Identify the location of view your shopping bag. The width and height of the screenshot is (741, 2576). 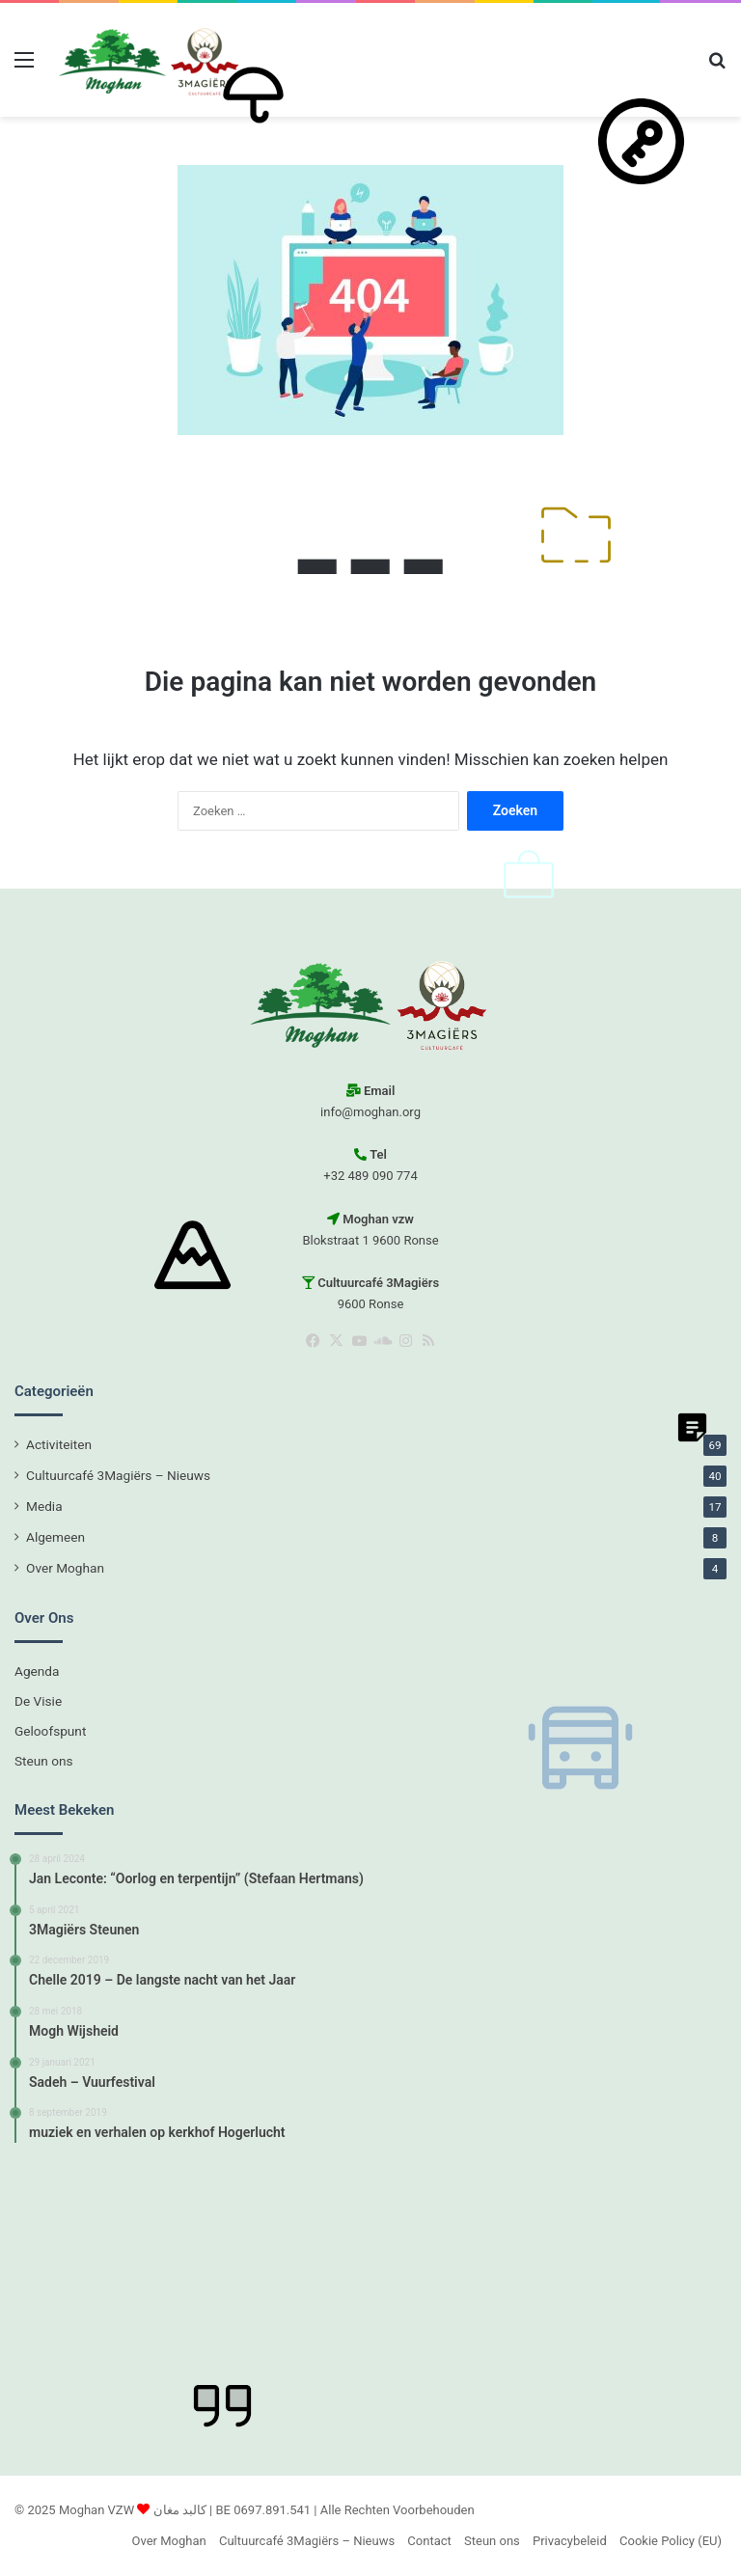
(529, 877).